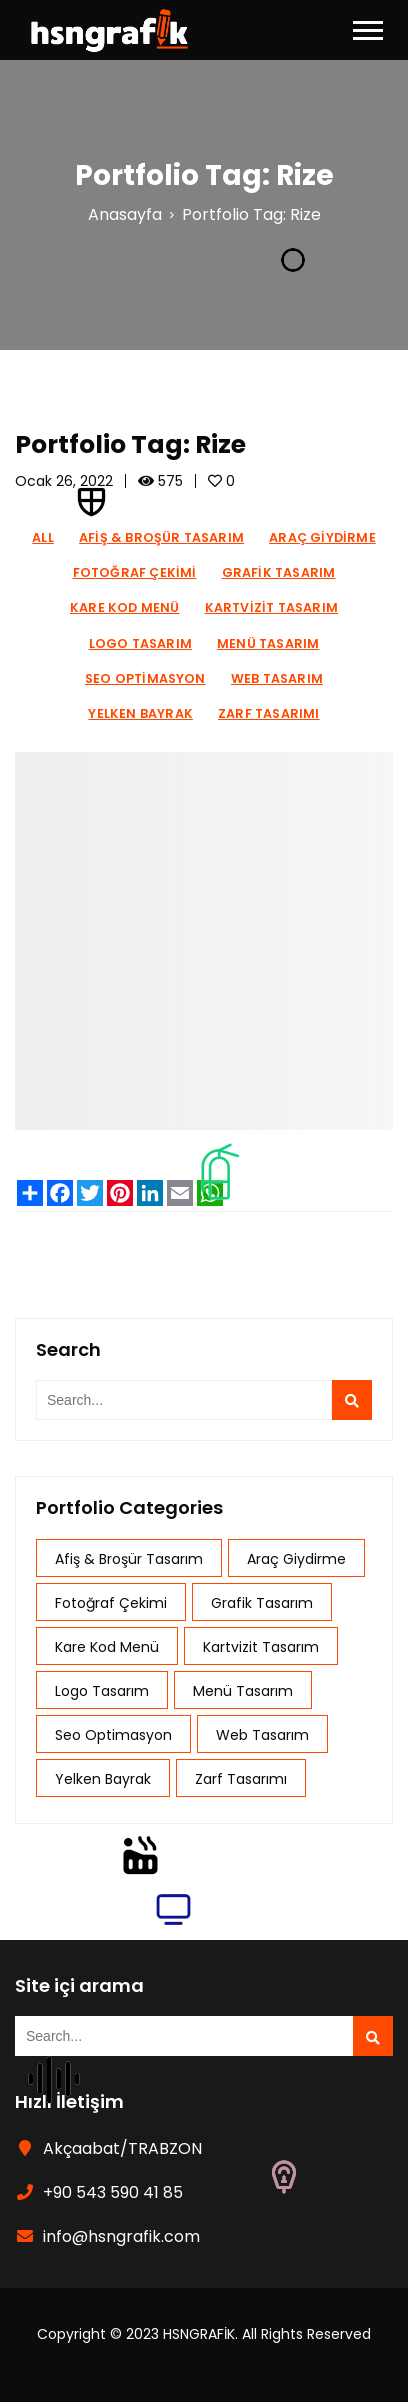 The image size is (408, 2402). What do you see at coordinates (217, 1172) in the screenshot?
I see `access fire safety information` at bounding box center [217, 1172].